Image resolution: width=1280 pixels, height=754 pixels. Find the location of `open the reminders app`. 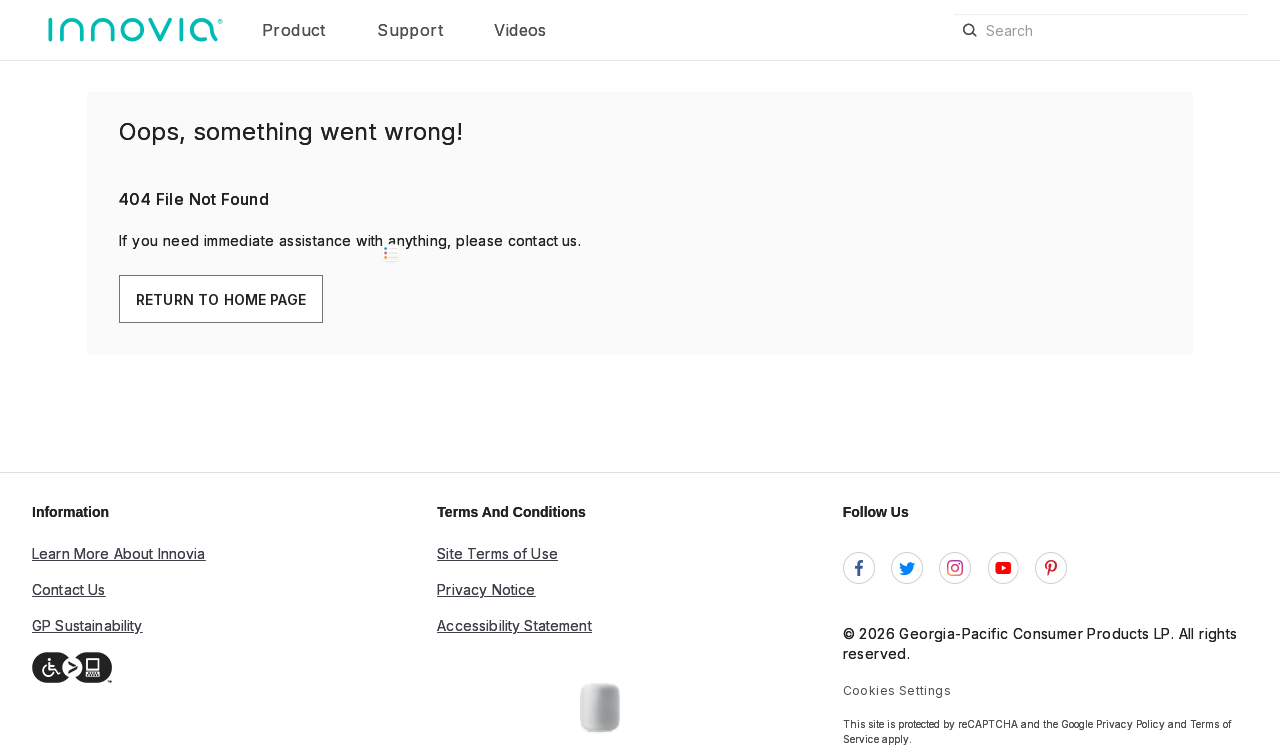

open the reminders app is located at coordinates (391, 253).